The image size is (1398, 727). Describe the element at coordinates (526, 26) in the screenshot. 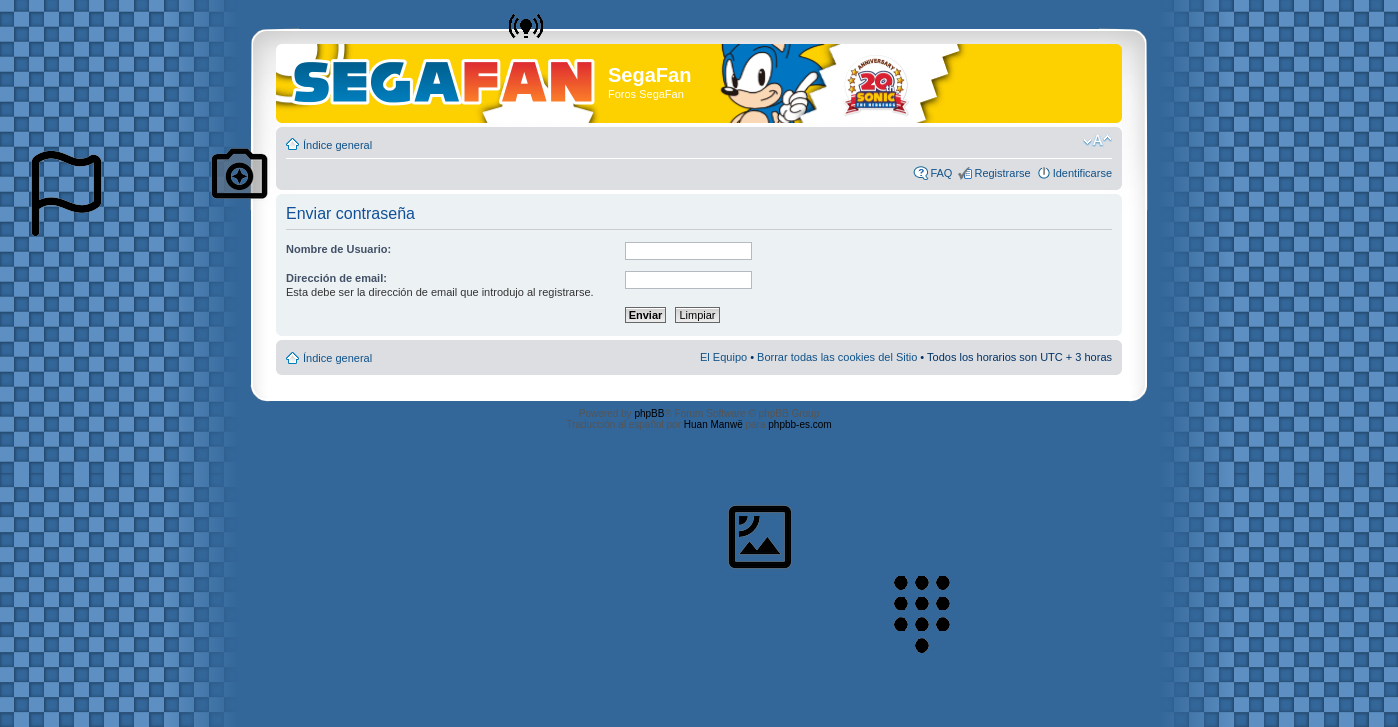

I see `access live predictions or real-time insights` at that location.